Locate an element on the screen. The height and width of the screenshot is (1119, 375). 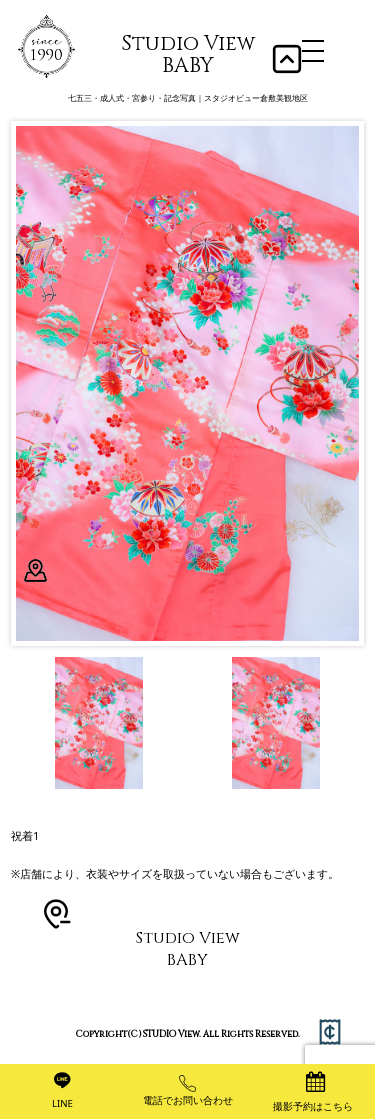
remove a saved location is located at coordinates (56, 914).